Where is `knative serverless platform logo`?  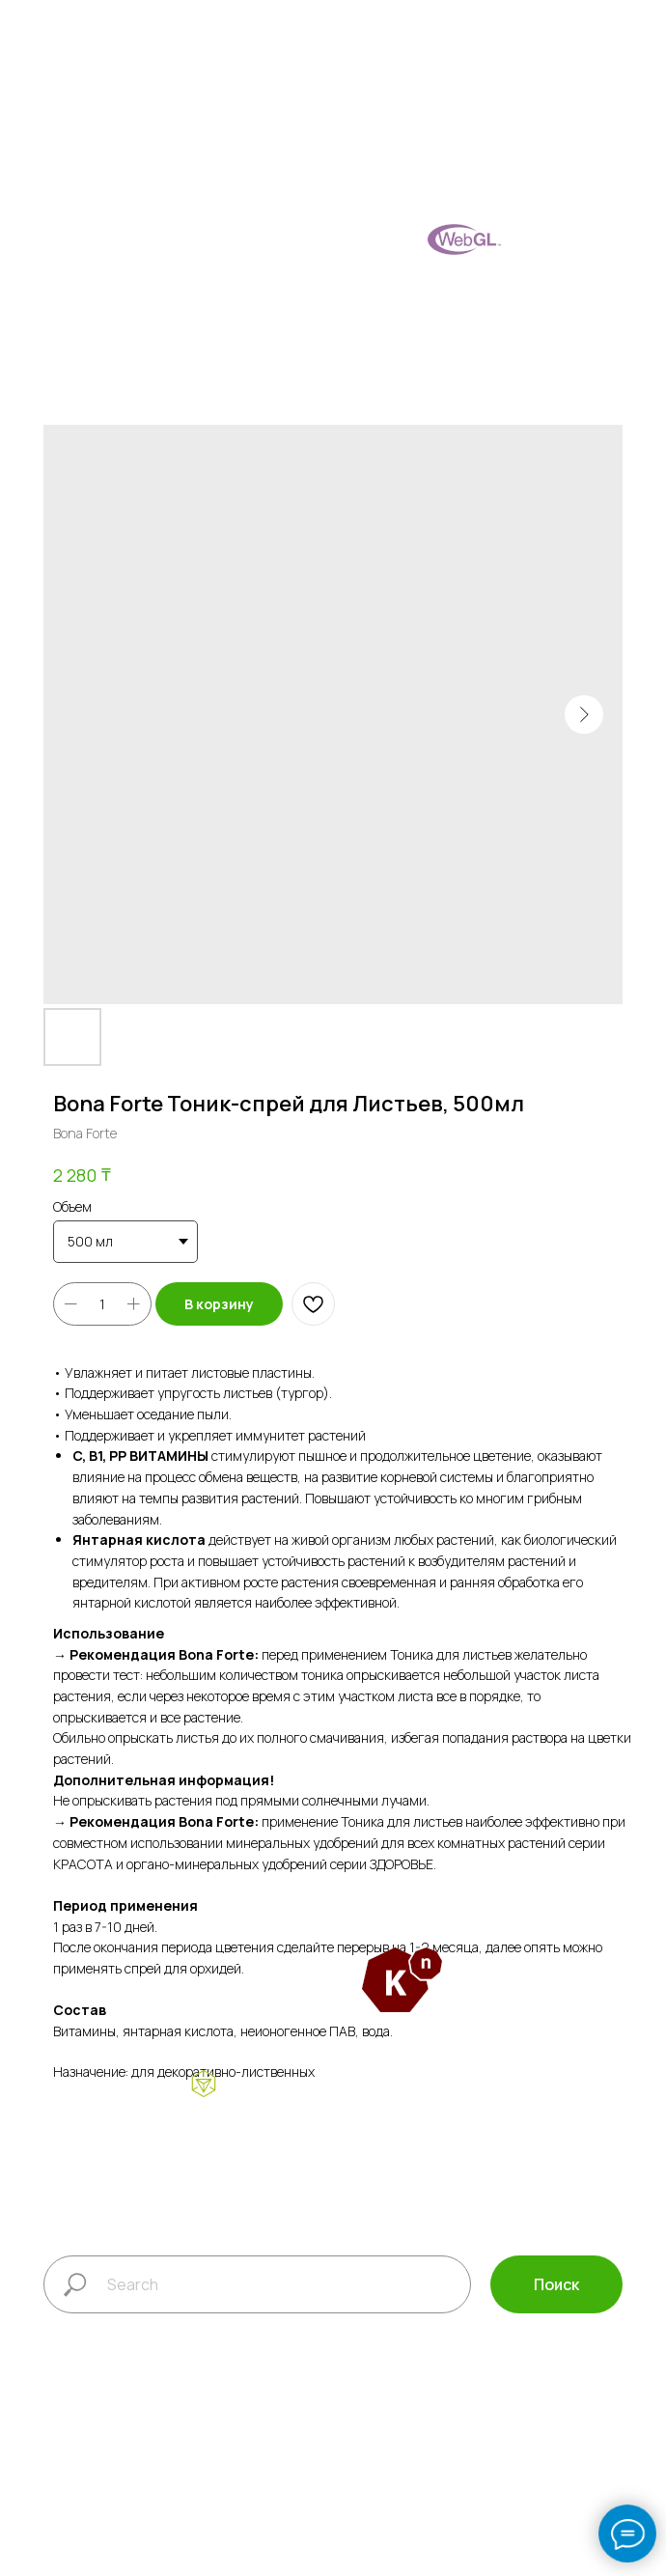 knative serverless platform logo is located at coordinates (402, 1979).